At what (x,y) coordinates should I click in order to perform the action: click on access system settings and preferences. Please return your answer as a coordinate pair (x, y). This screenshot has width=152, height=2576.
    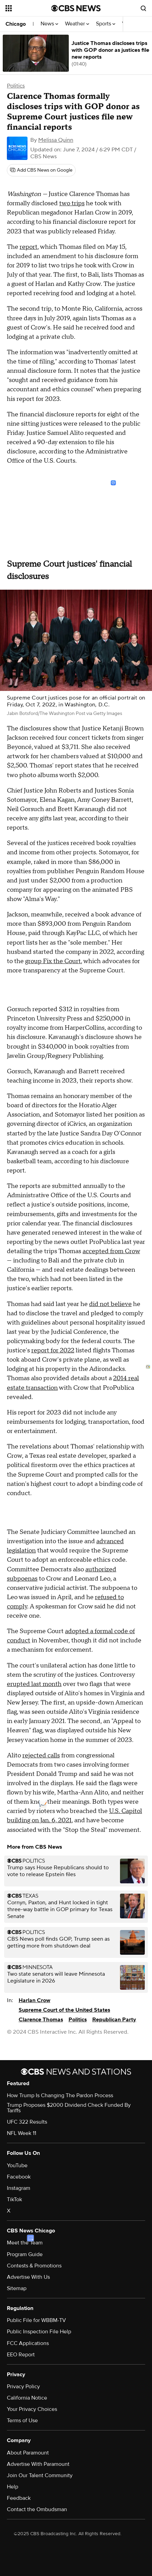
    Looking at the image, I should click on (113, 483).